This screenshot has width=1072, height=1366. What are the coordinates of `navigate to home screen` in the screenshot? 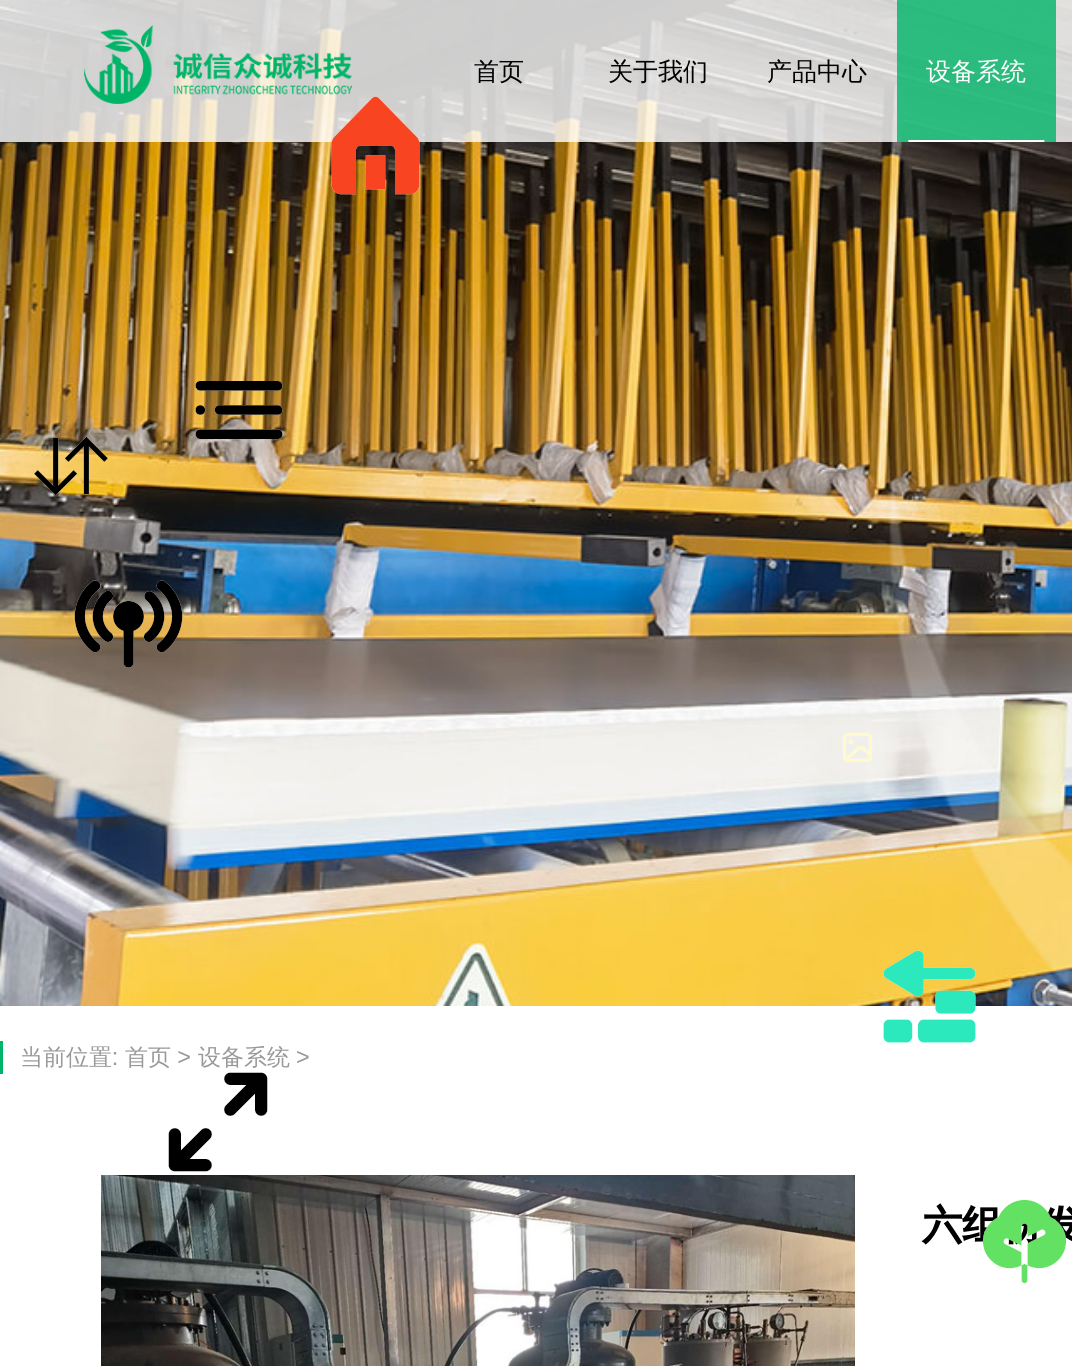 It's located at (375, 145).